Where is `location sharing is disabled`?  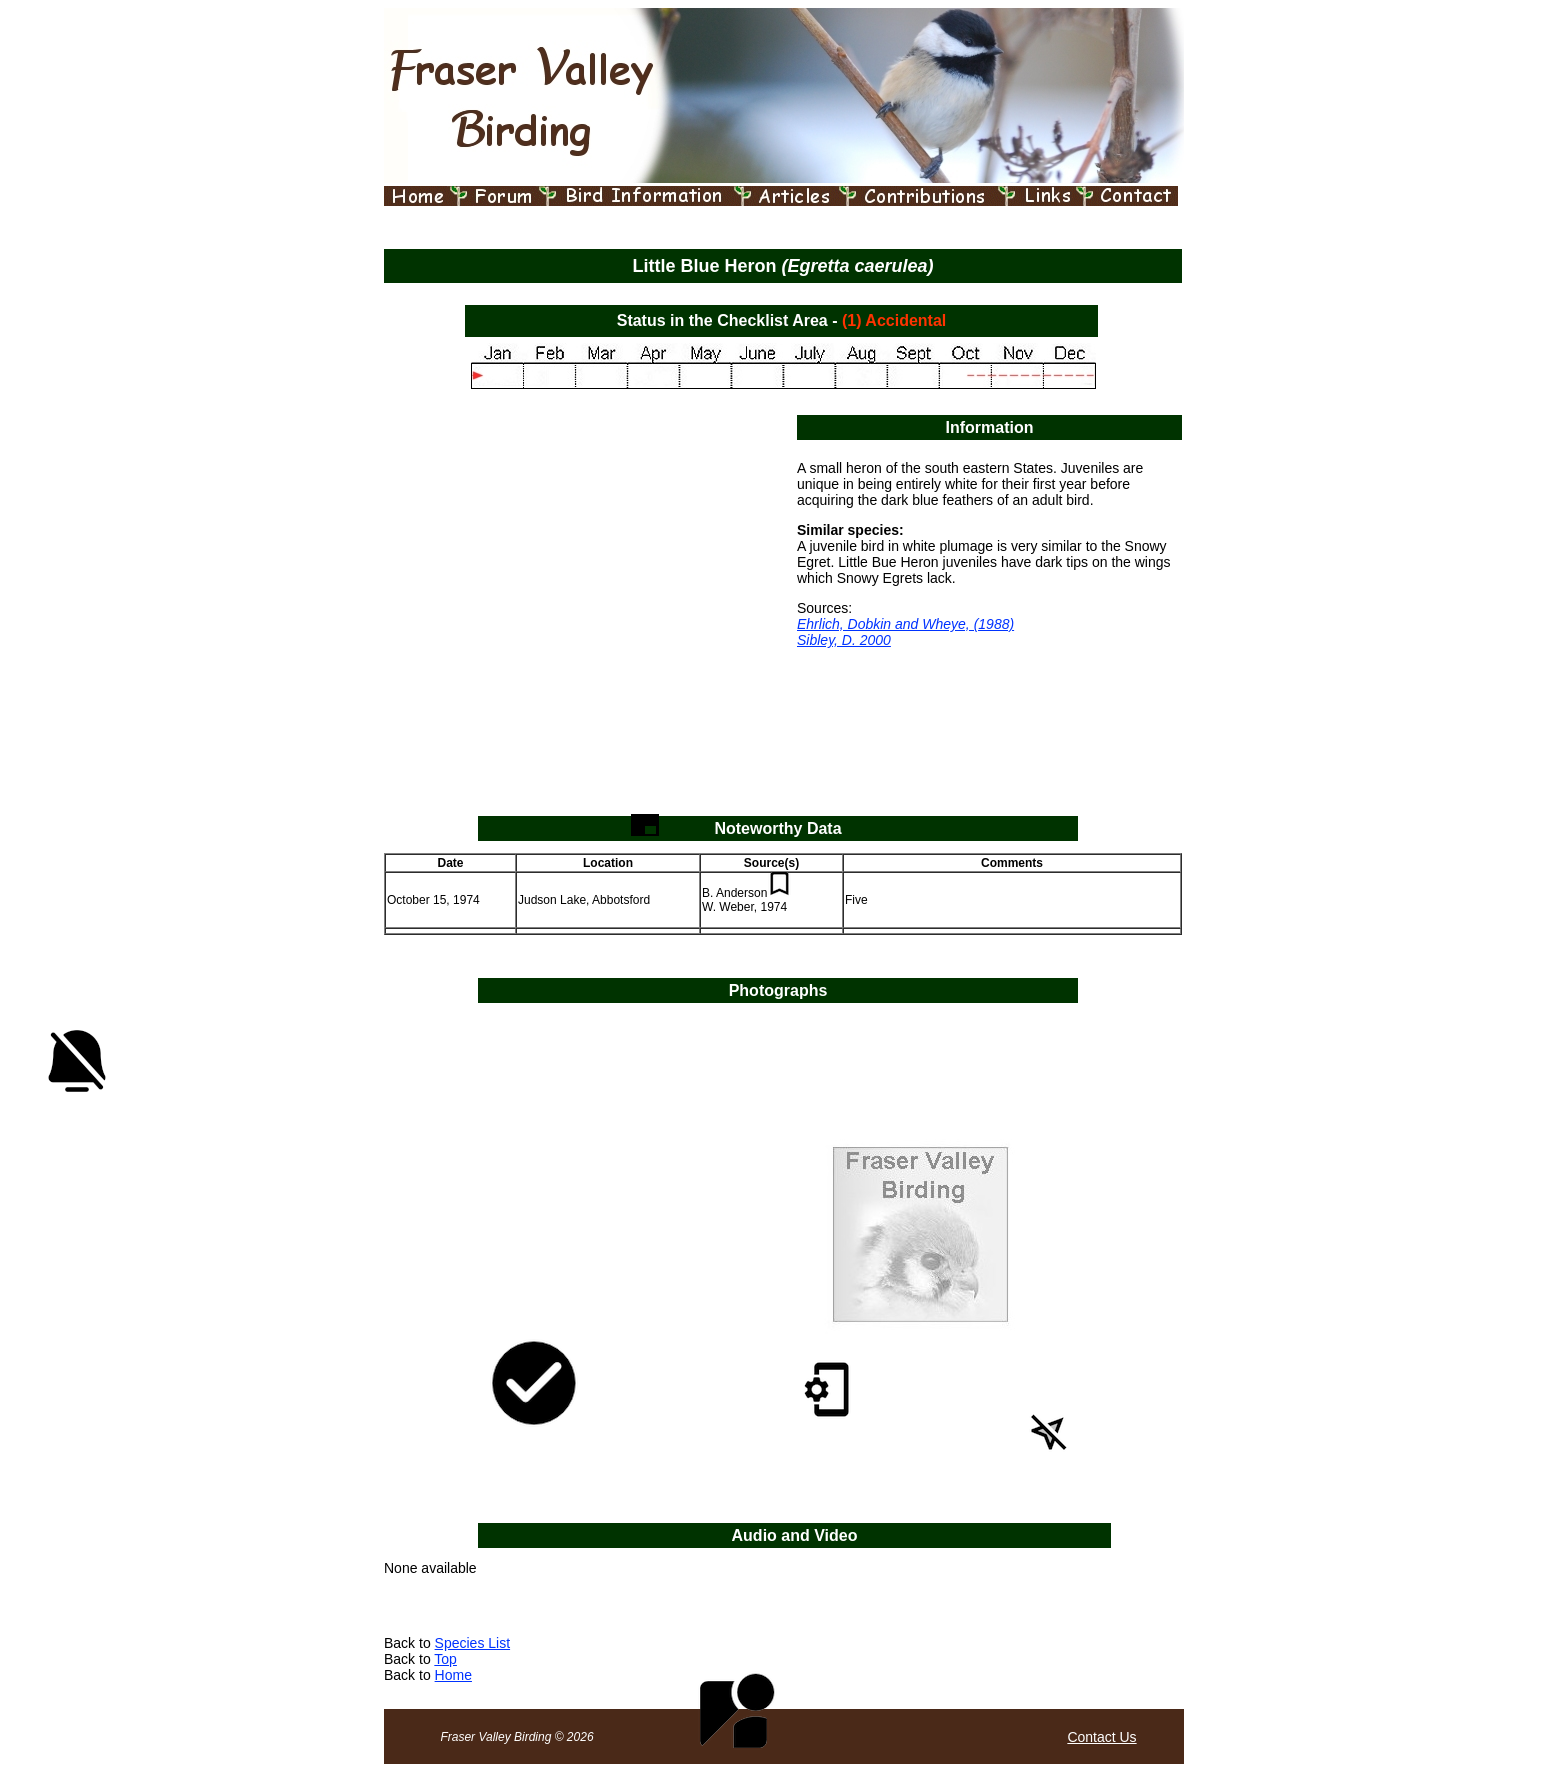 location sharing is disabled is located at coordinates (1047, 1433).